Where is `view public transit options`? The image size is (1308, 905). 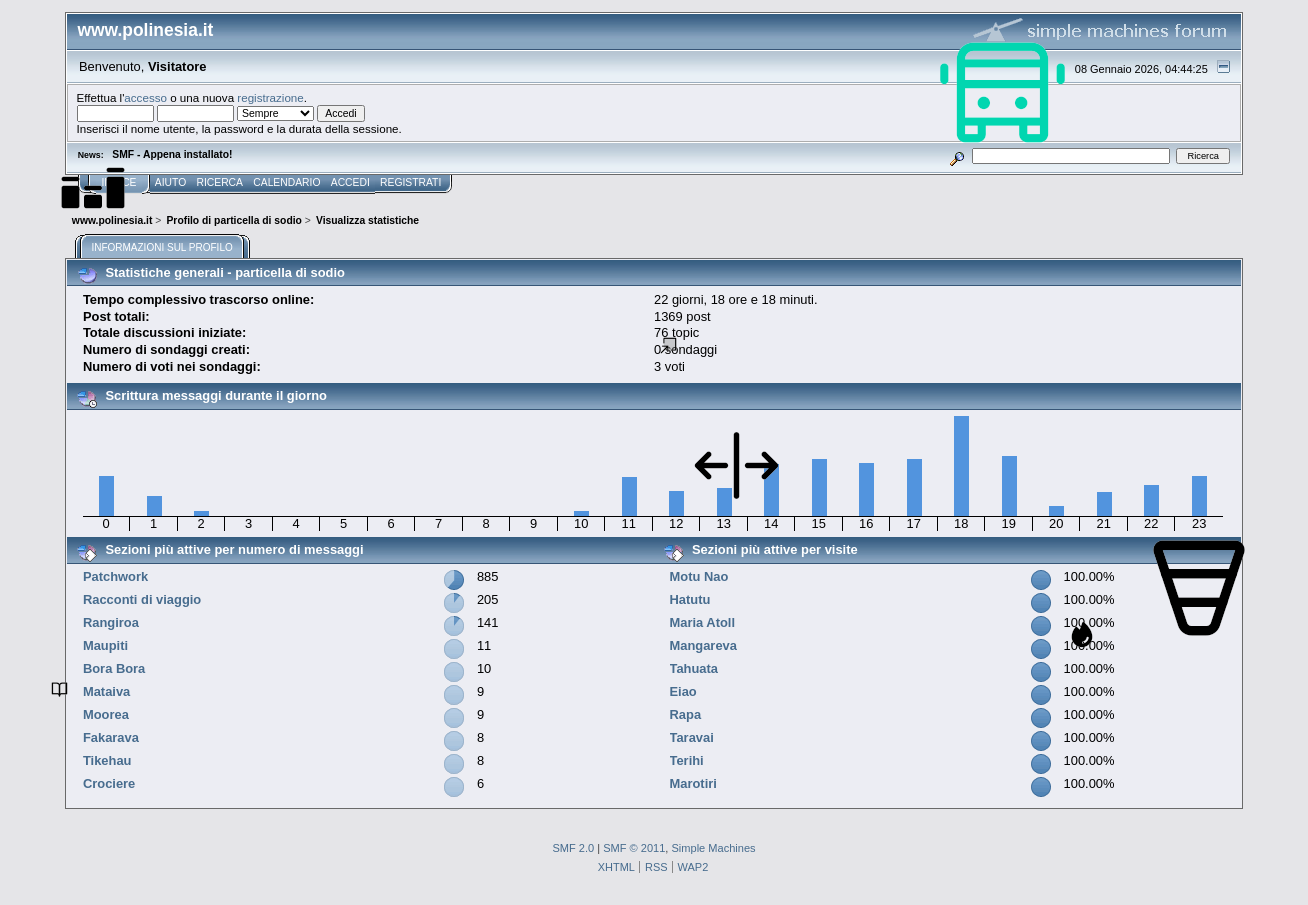
view public transit options is located at coordinates (1002, 92).